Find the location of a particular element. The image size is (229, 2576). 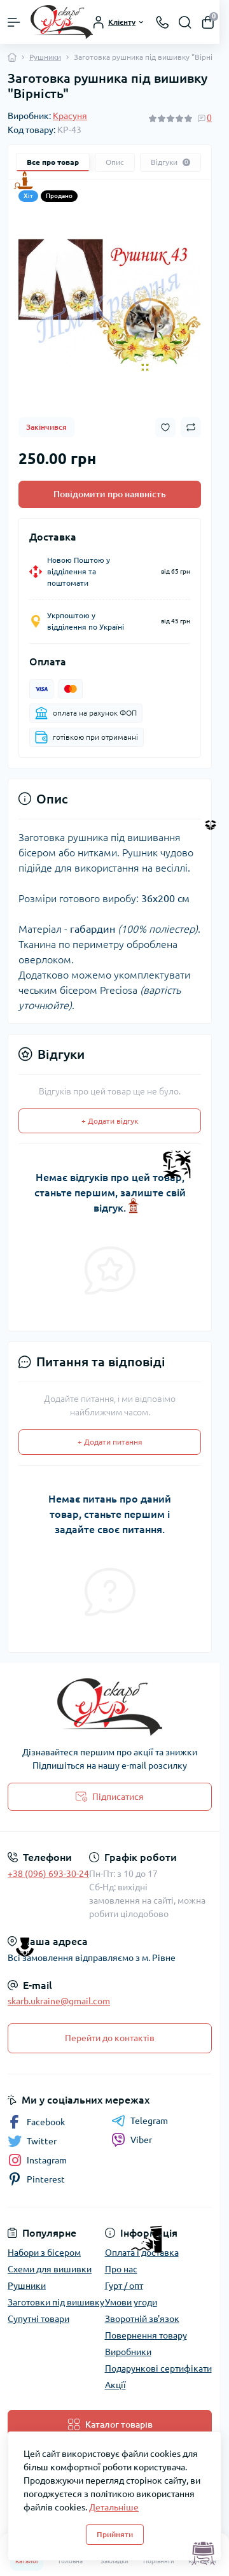

view jewelry or accessories collection is located at coordinates (25, 1947).